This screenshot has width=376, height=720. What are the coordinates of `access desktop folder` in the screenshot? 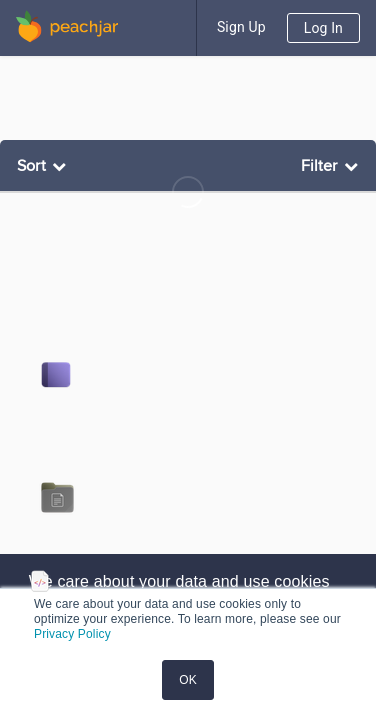 It's located at (56, 374).